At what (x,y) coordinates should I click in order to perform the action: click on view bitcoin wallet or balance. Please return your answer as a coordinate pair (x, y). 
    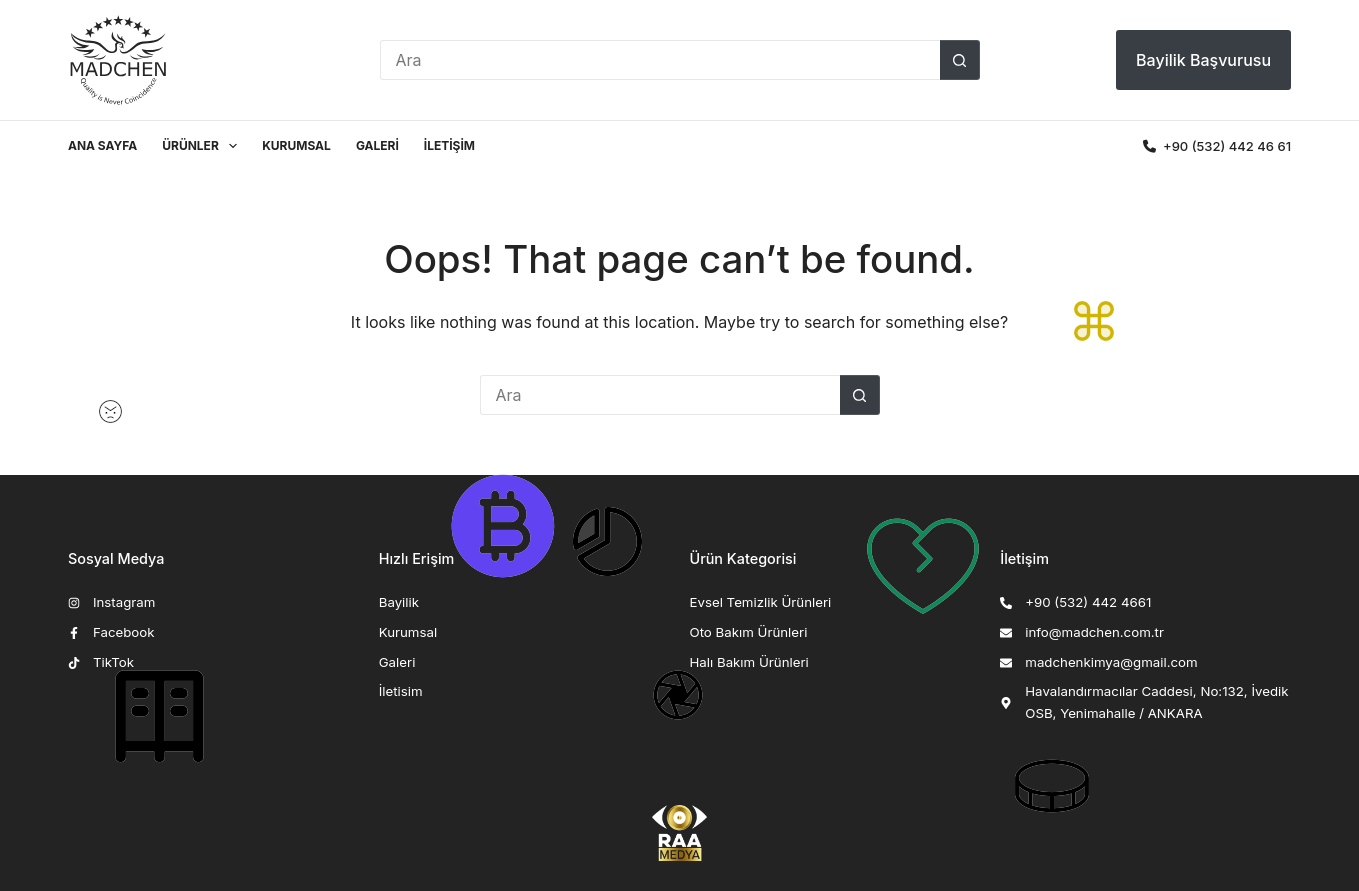
    Looking at the image, I should click on (499, 526).